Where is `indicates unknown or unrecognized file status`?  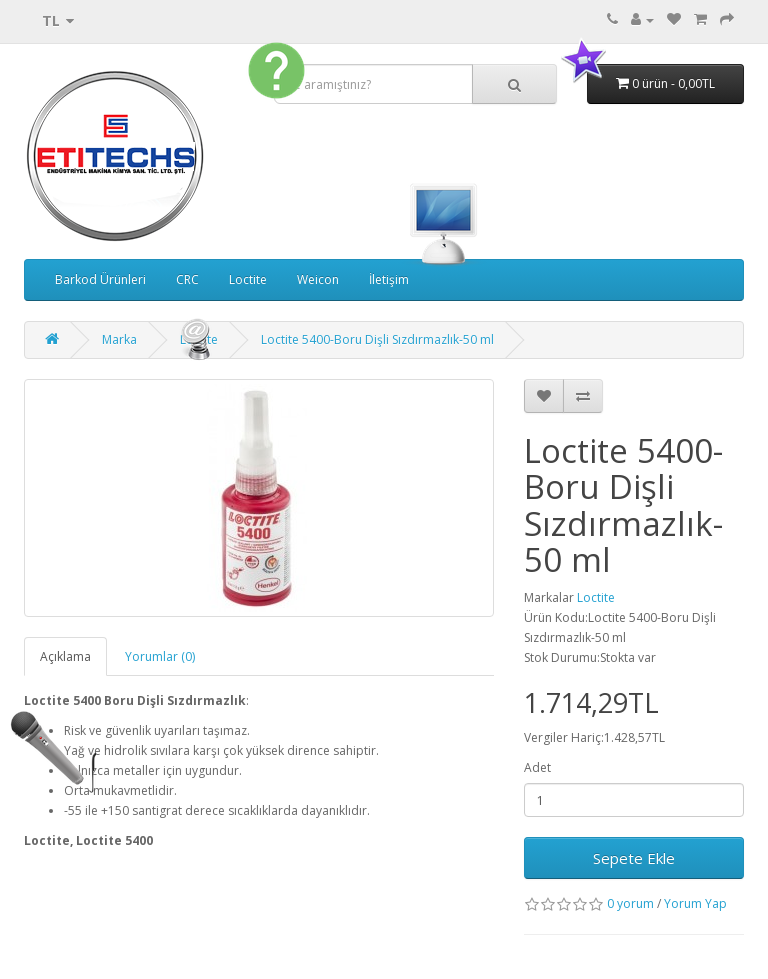 indicates unknown or unrecognized file status is located at coordinates (276, 70).